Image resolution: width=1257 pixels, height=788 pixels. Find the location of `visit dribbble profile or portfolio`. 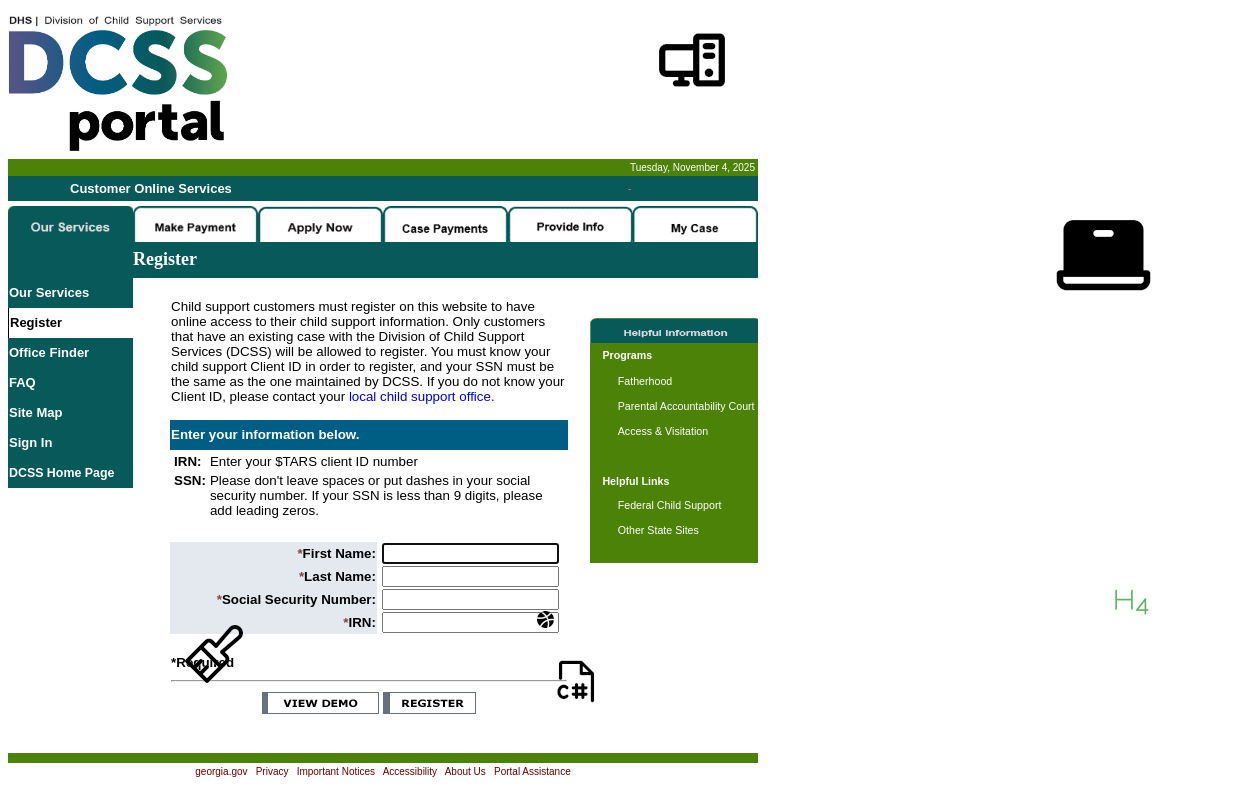

visit dribbble profile or portfolio is located at coordinates (545, 619).